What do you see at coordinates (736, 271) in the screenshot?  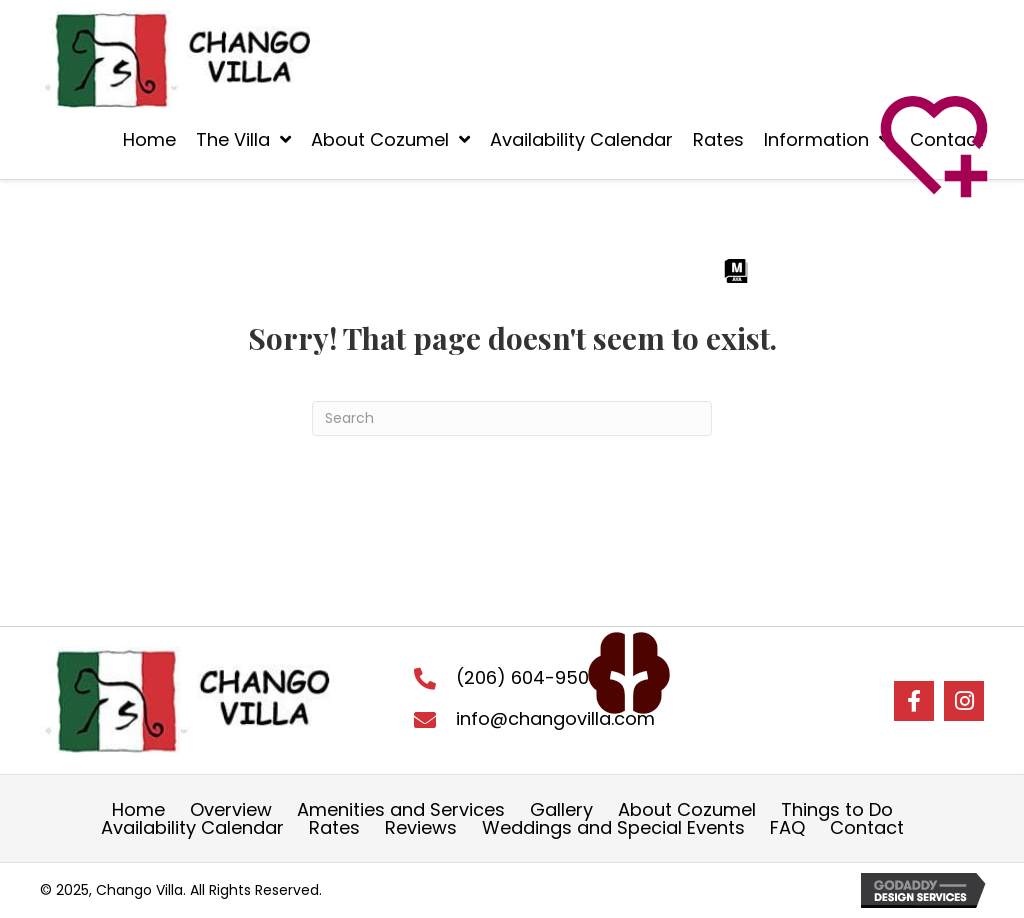 I see `open Autodesk Maya application` at bounding box center [736, 271].